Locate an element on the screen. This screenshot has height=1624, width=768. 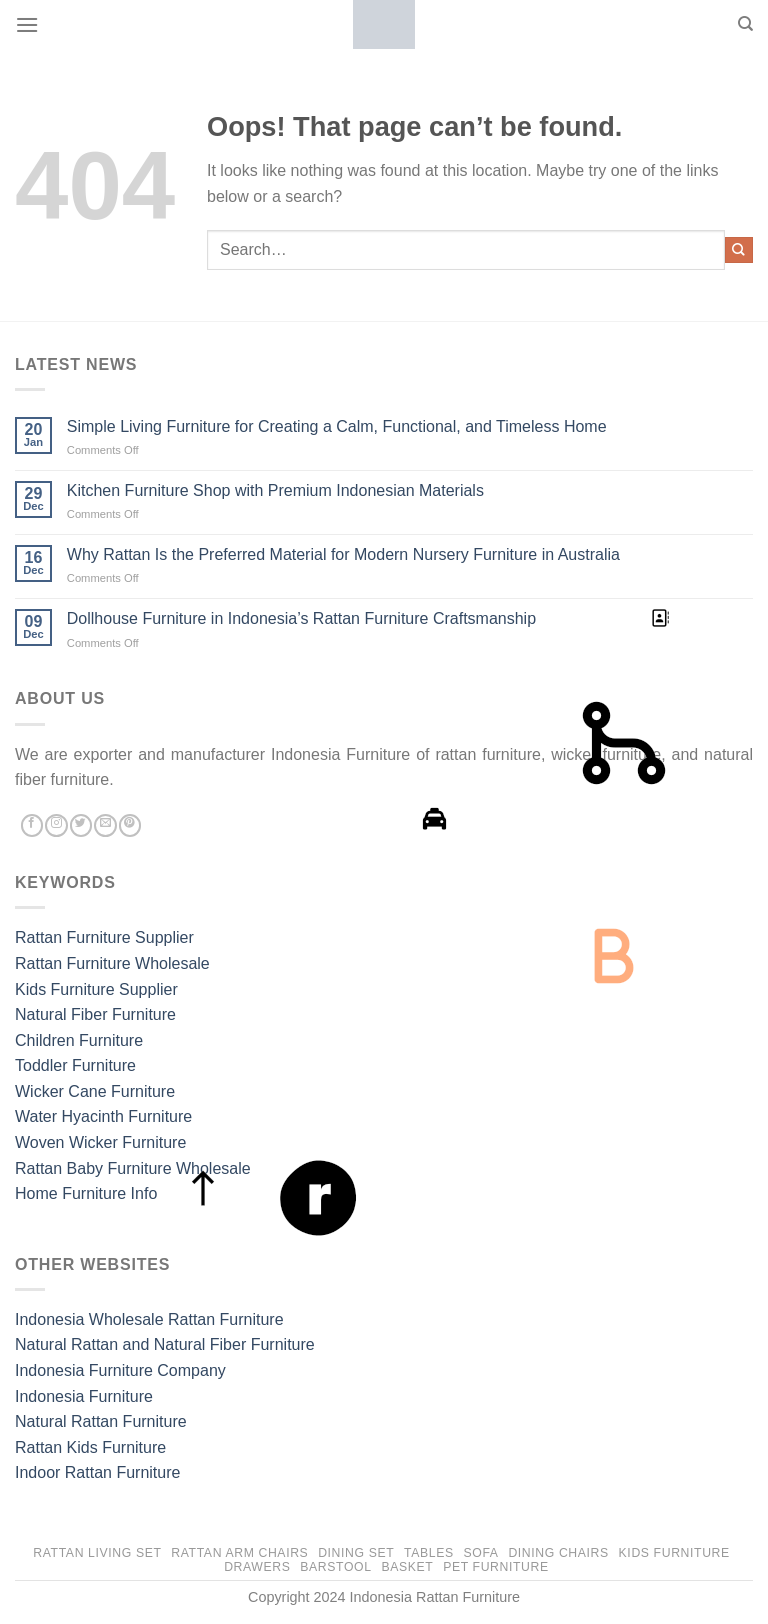
open your contacts list is located at coordinates (660, 618).